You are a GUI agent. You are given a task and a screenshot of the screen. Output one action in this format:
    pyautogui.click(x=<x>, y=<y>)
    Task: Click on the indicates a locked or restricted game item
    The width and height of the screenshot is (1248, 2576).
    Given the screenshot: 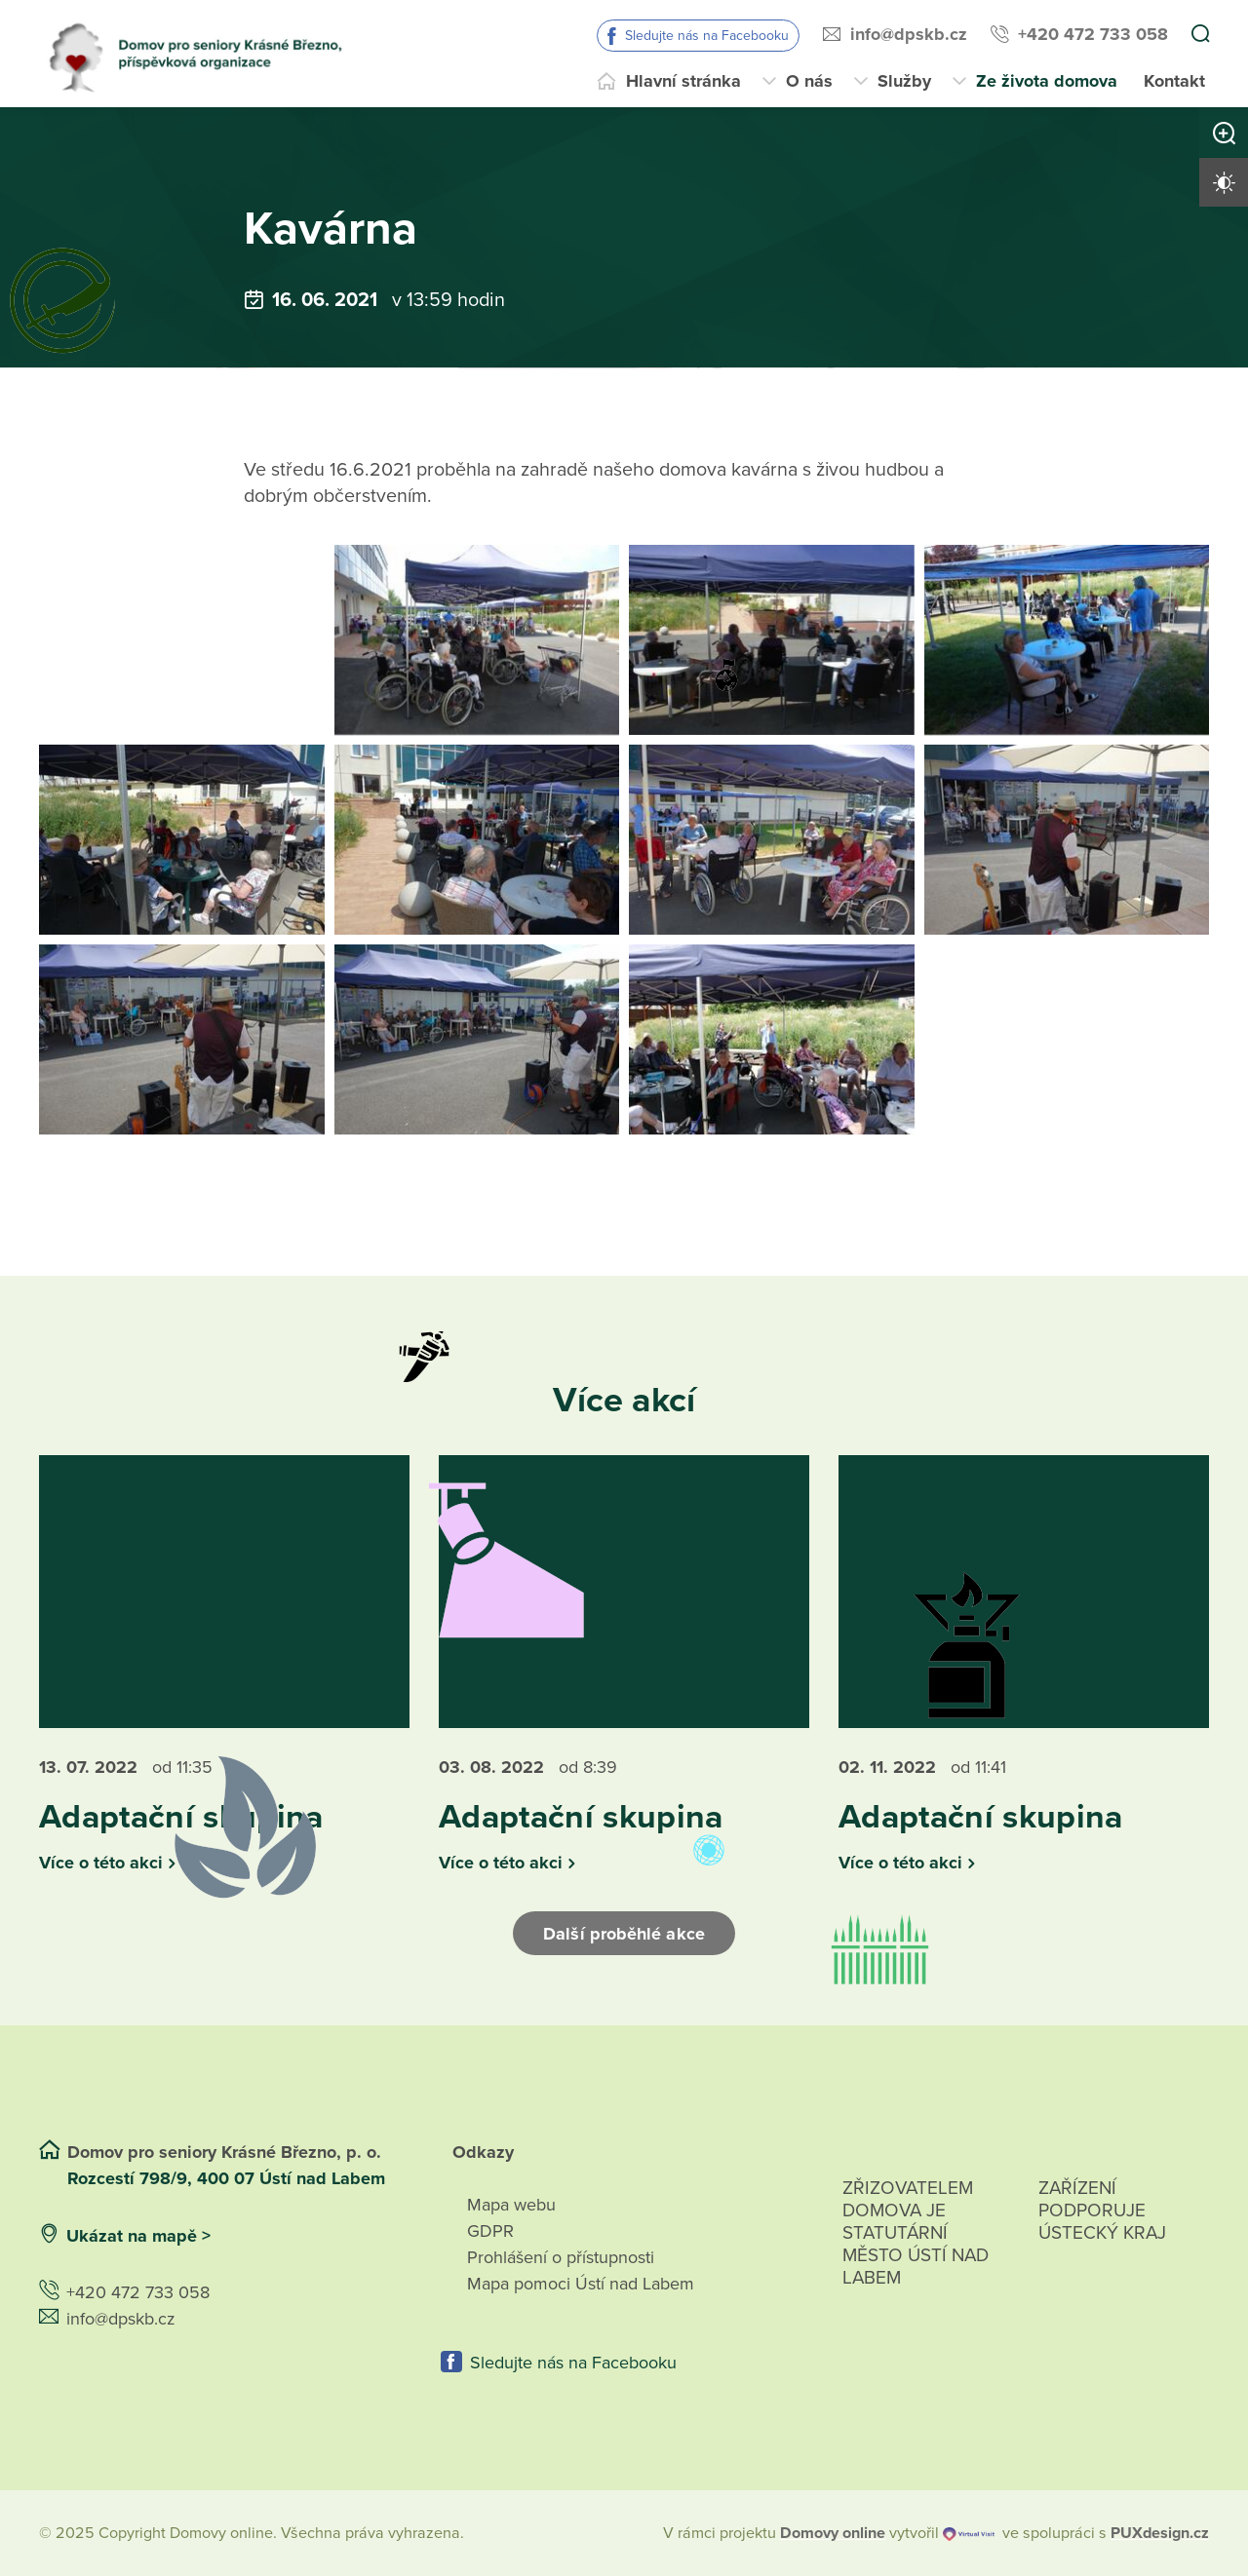 What is the action you would take?
    pyautogui.click(x=709, y=1850)
    